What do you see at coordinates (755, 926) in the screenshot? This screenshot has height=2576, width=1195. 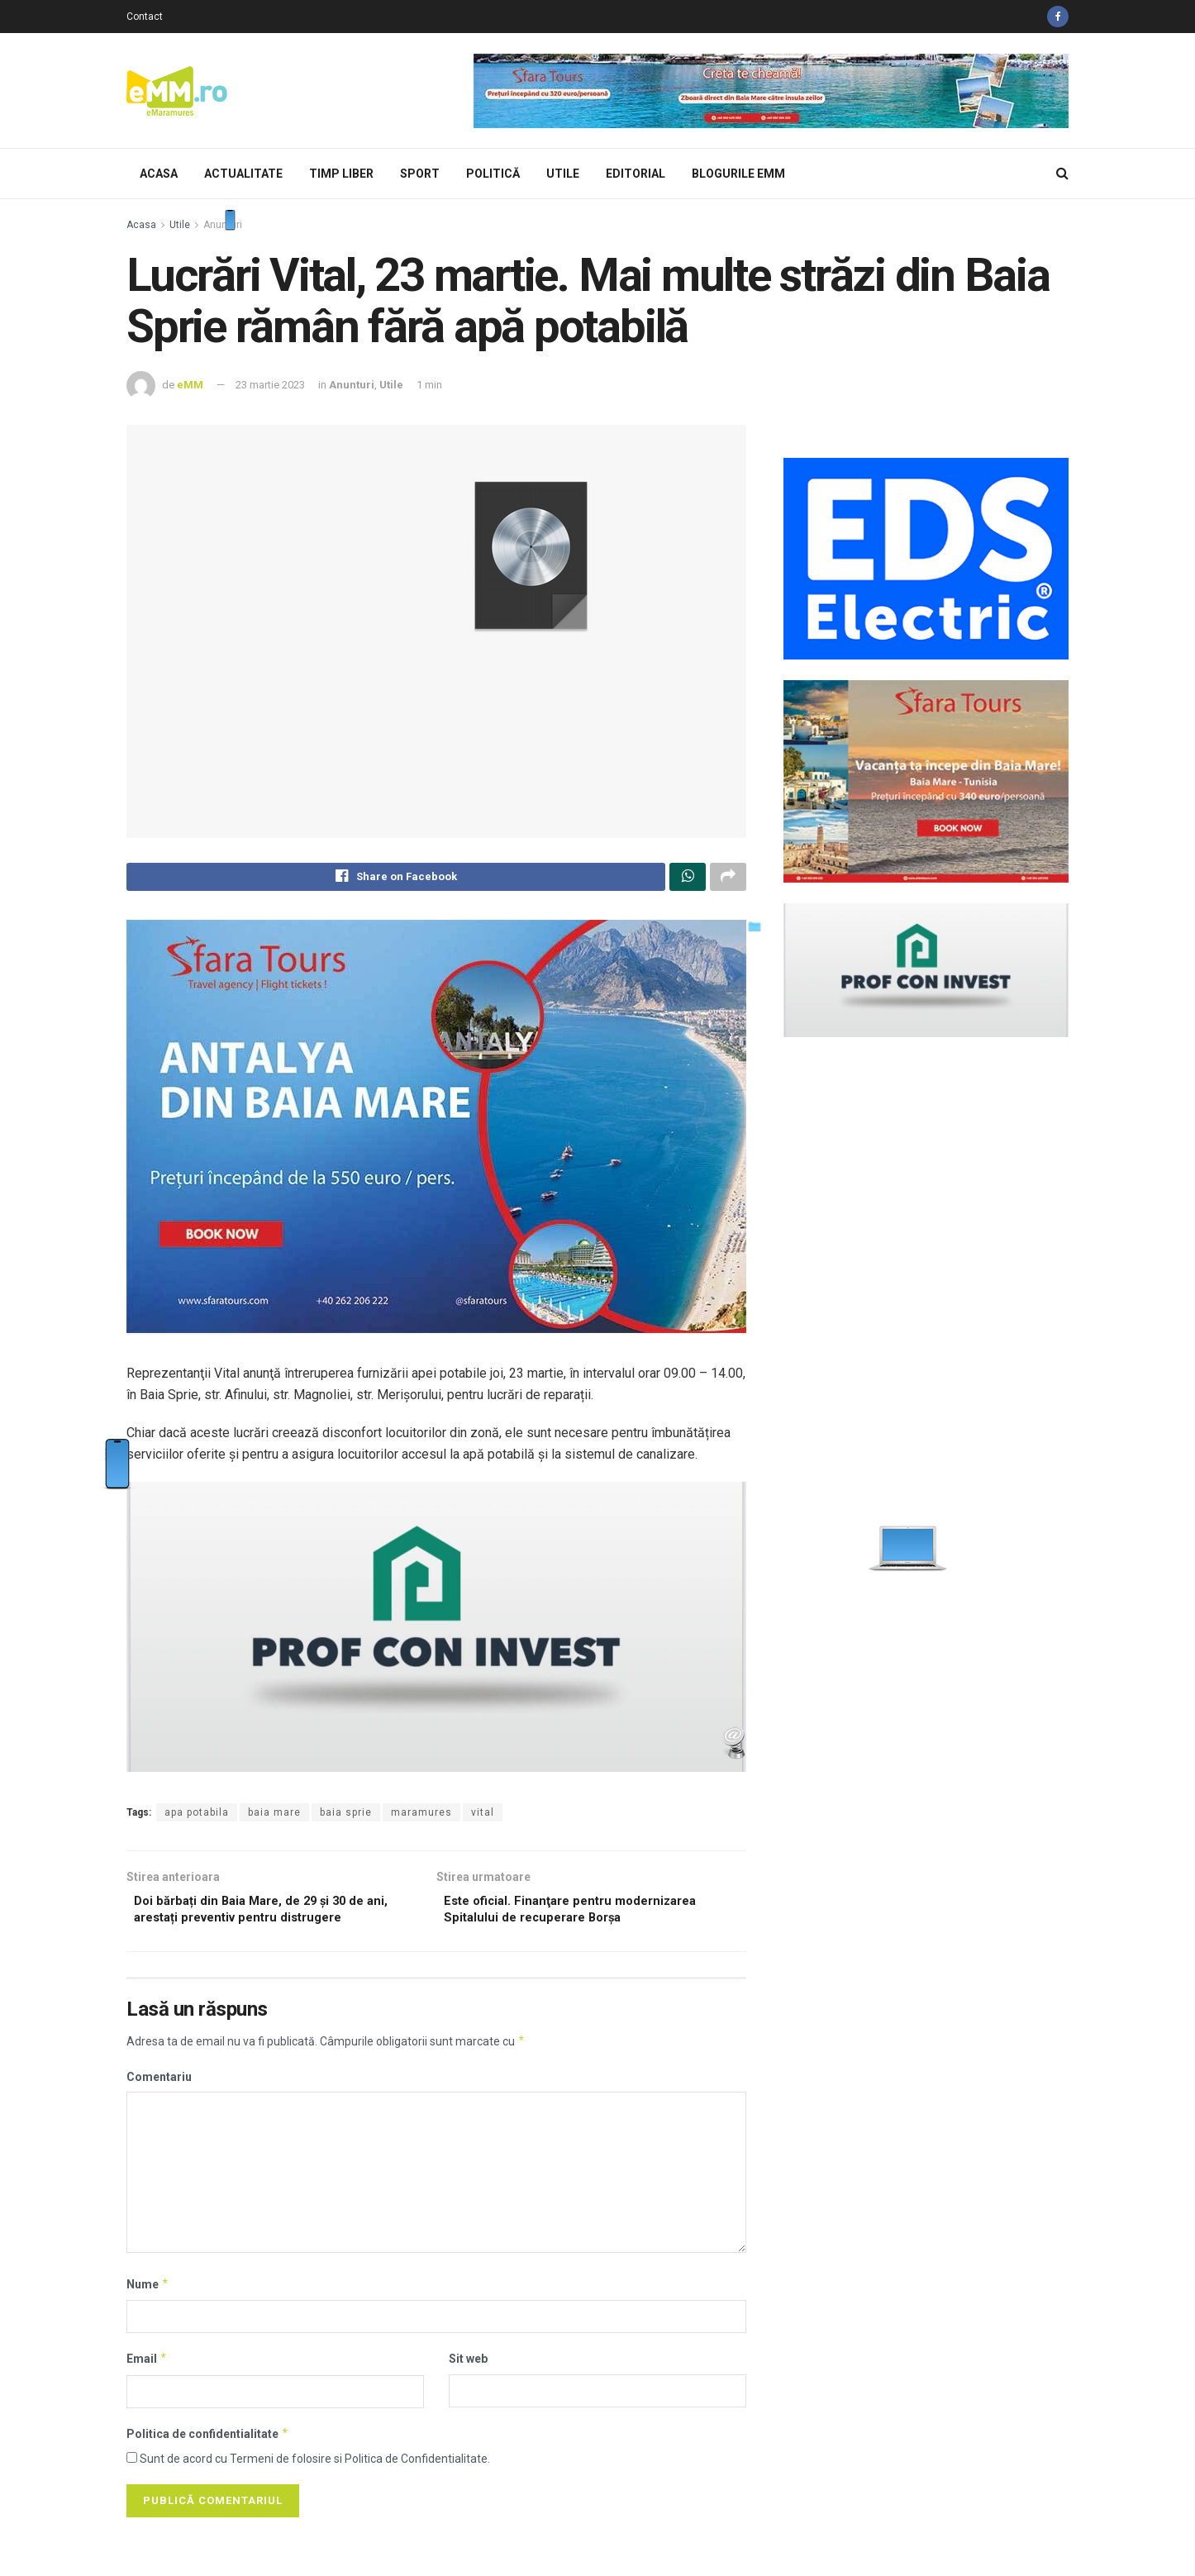 I see `open folder to view contents` at bounding box center [755, 926].